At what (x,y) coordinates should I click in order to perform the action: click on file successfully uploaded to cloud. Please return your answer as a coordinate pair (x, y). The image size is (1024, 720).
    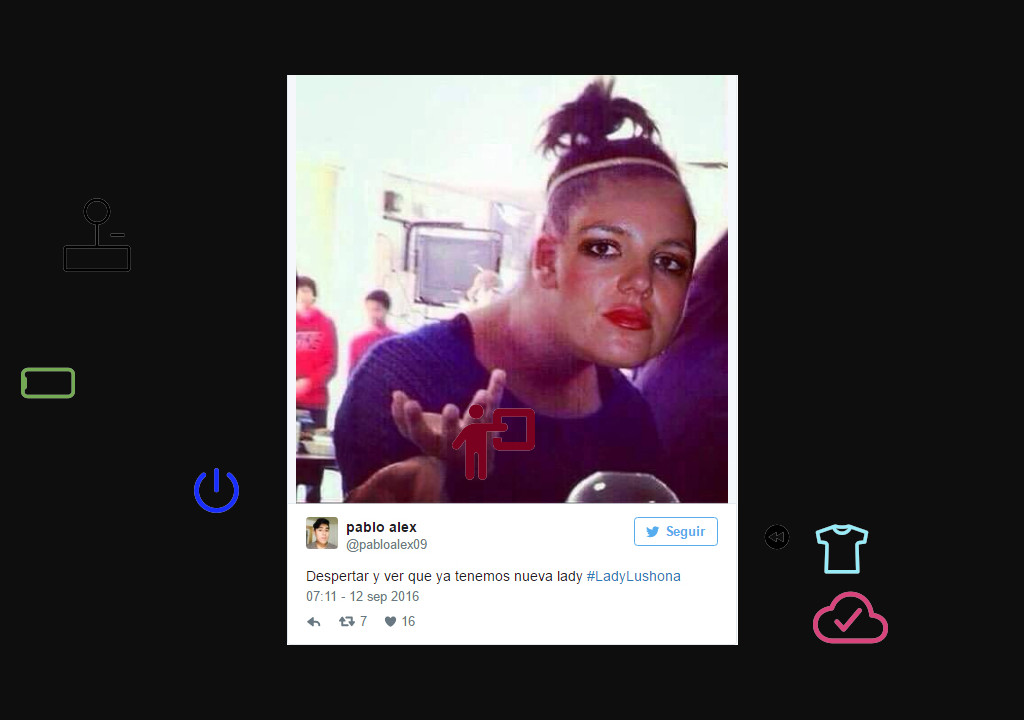
    Looking at the image, I should click on (850, 617).